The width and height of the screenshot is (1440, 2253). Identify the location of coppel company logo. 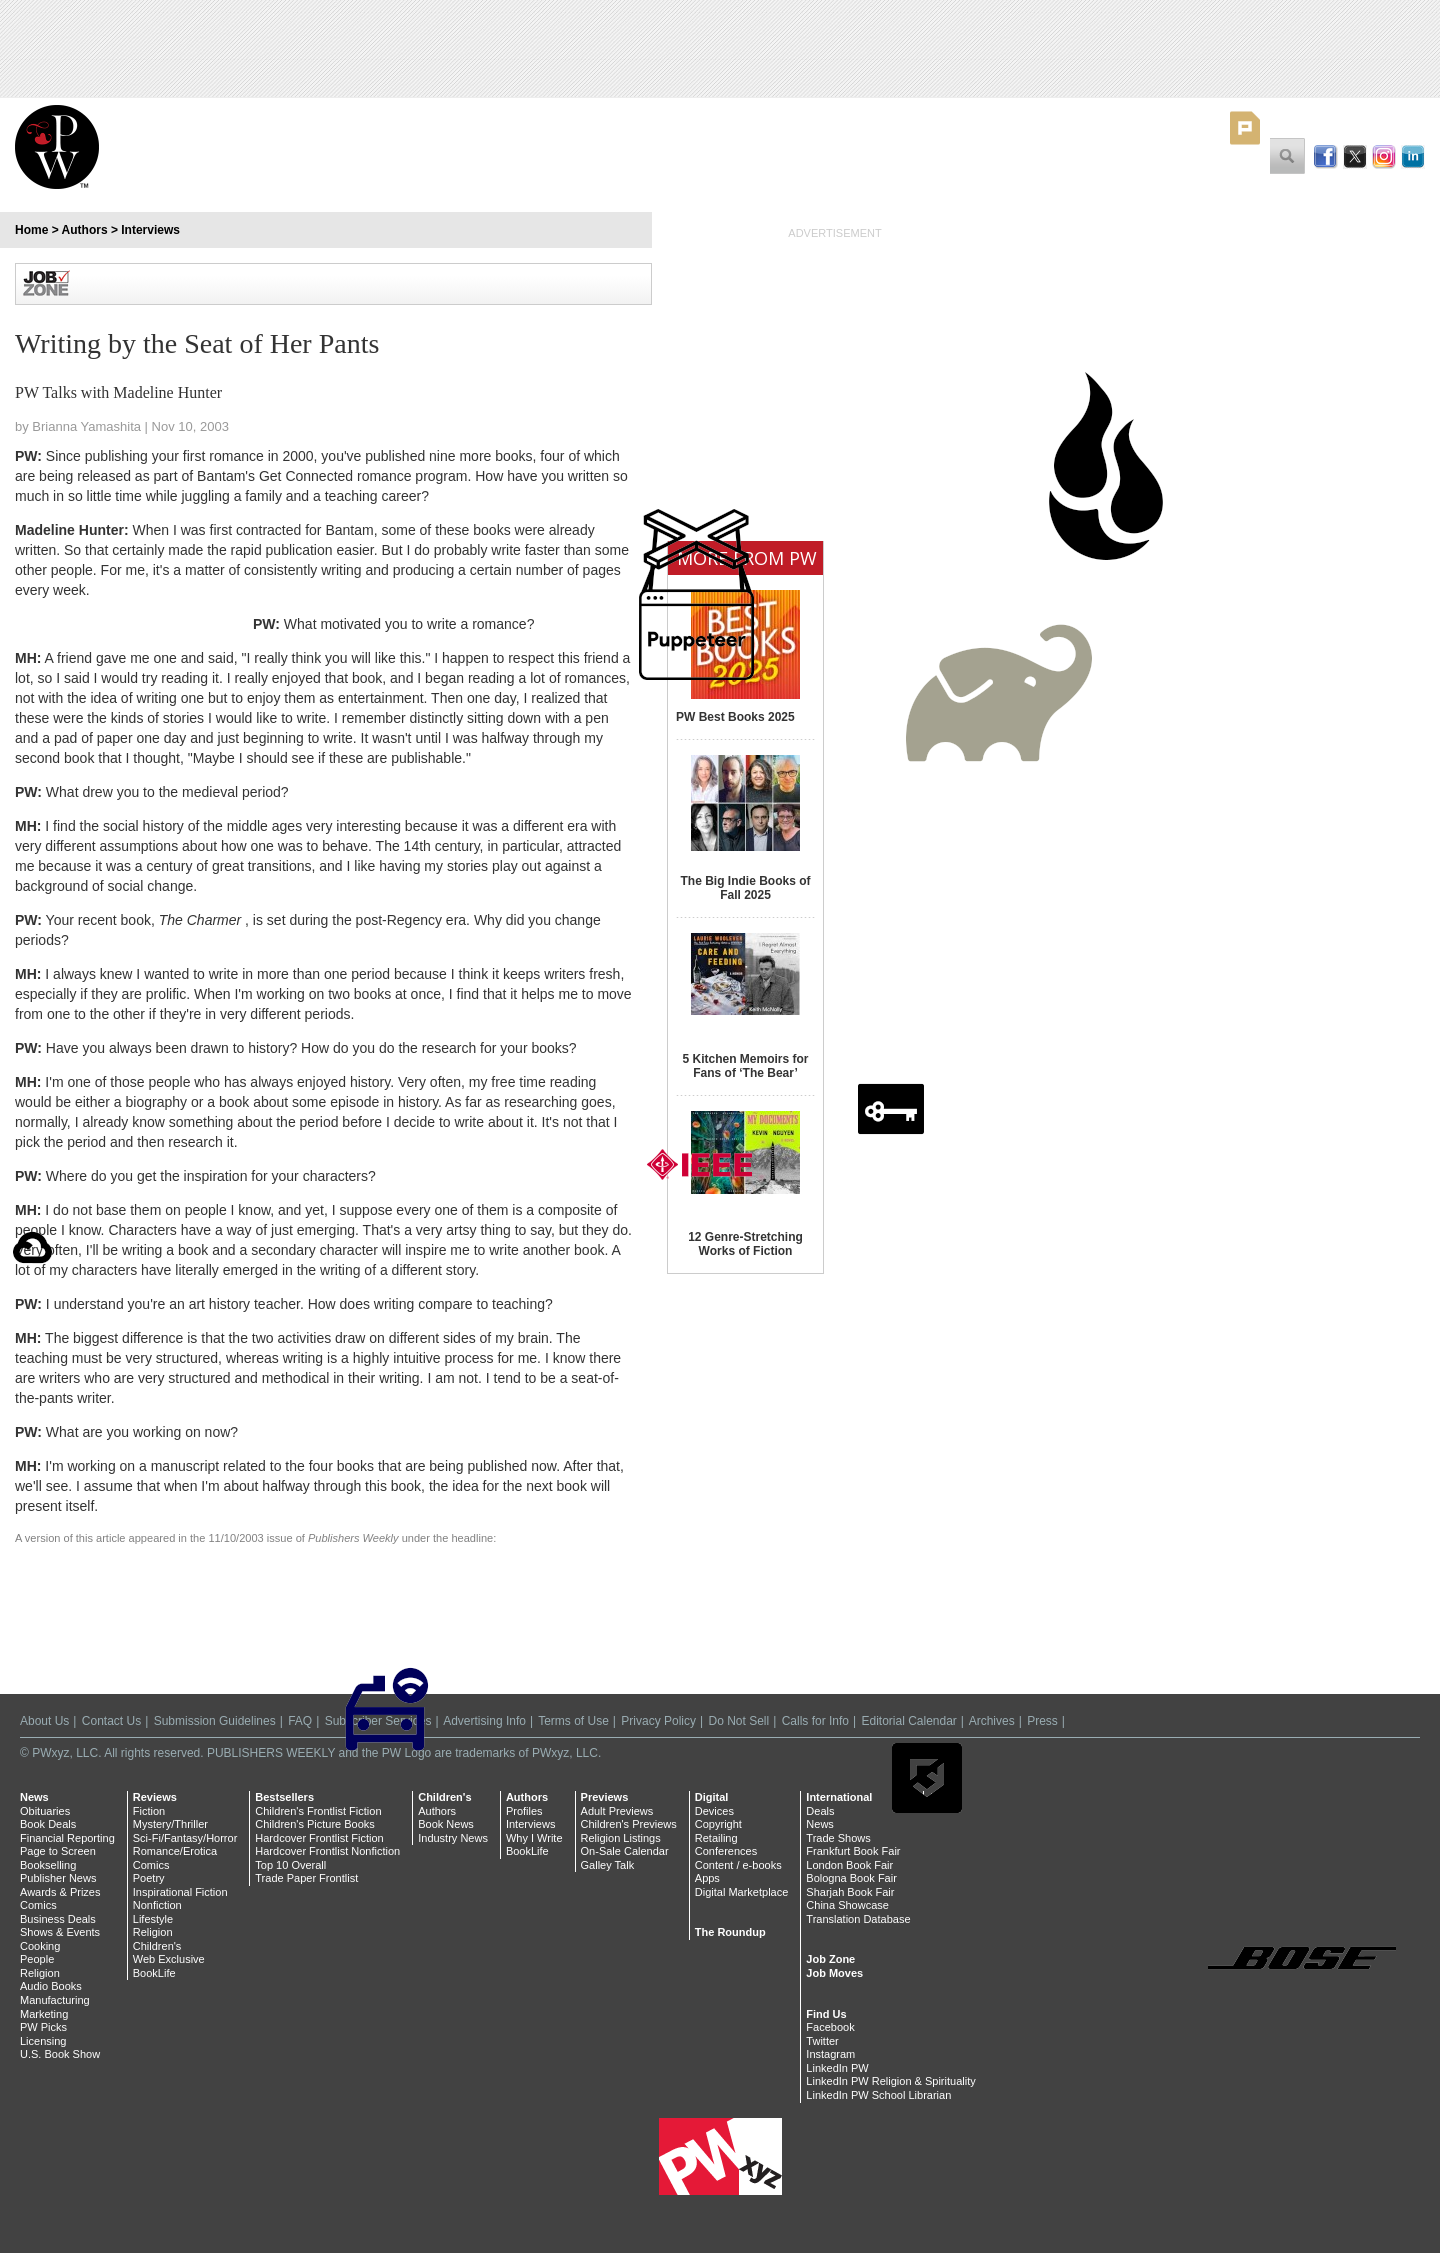
(891, 1109).